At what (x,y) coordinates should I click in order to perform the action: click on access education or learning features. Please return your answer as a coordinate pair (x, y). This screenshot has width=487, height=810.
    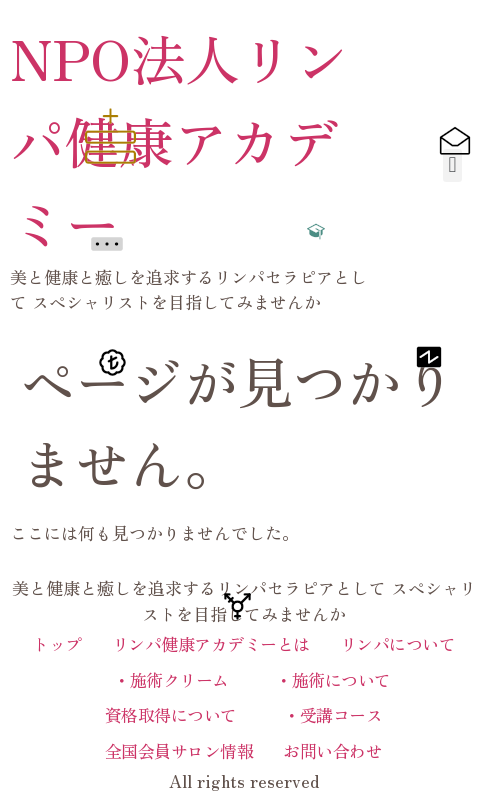
    Looking at the image, I should click on (316, 231).